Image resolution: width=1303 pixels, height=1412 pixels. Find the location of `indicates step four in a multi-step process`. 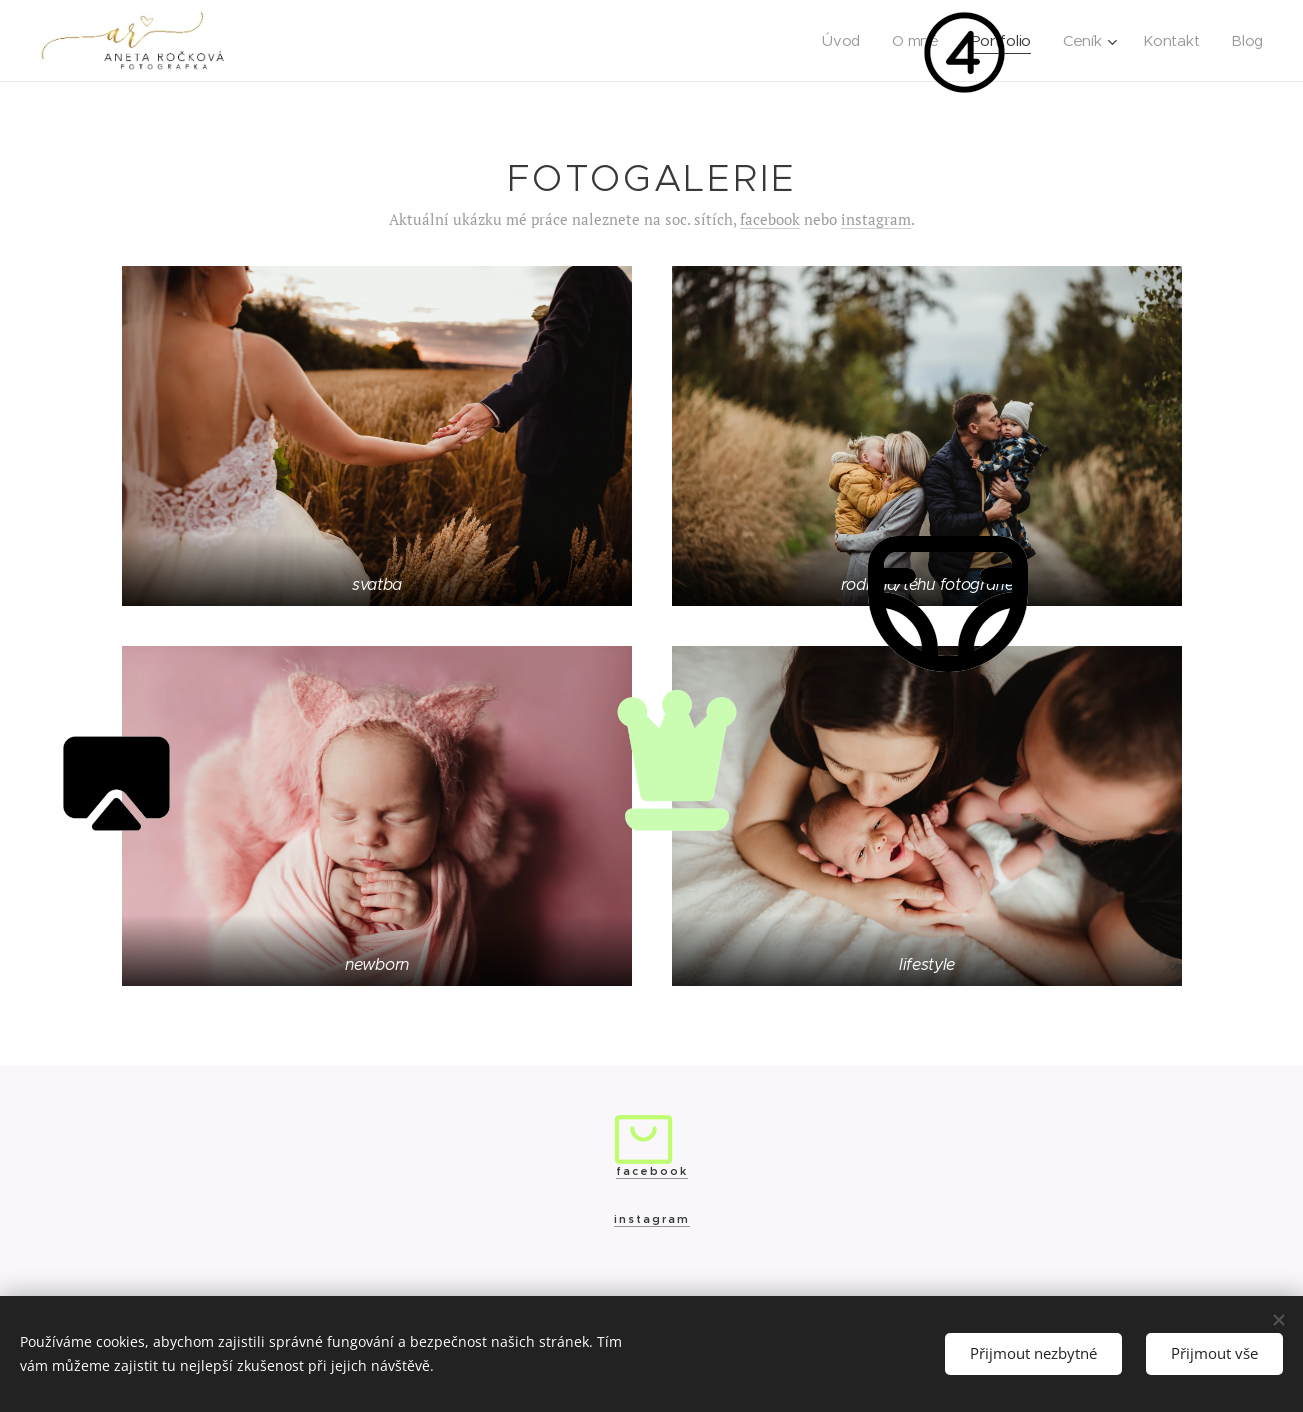

indicates step four in a multi-step process is located at coordinates (964, 52).